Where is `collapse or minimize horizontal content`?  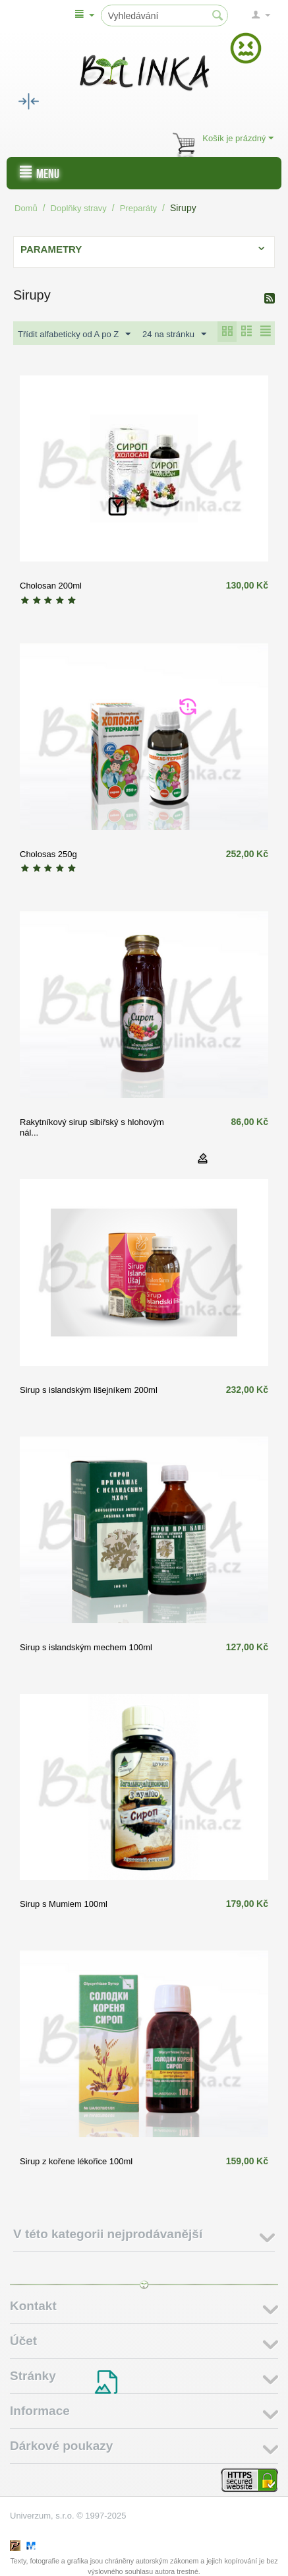
collapse or minimize horizontal content is located at coordinates (28, 101).